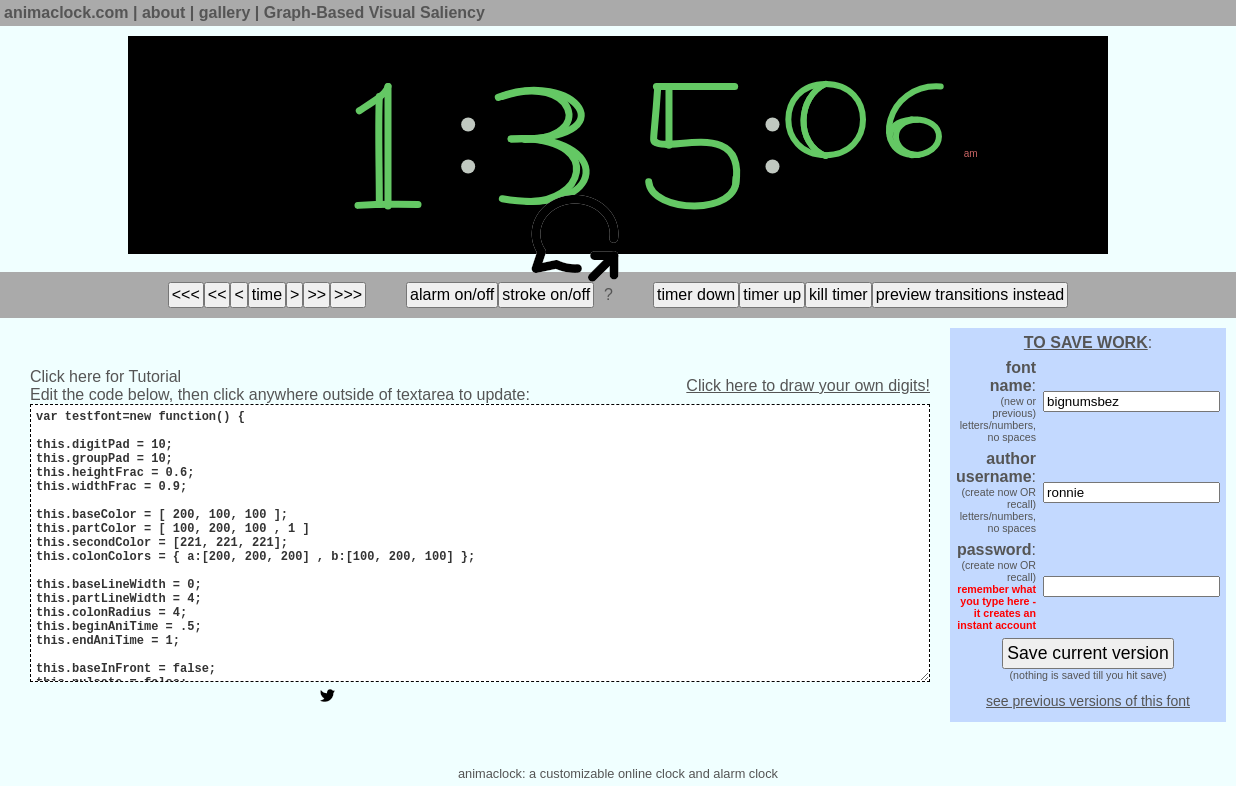  Describe the element at coordinates (575, 234) in the screenshot. I see `share this conversation` at that location.